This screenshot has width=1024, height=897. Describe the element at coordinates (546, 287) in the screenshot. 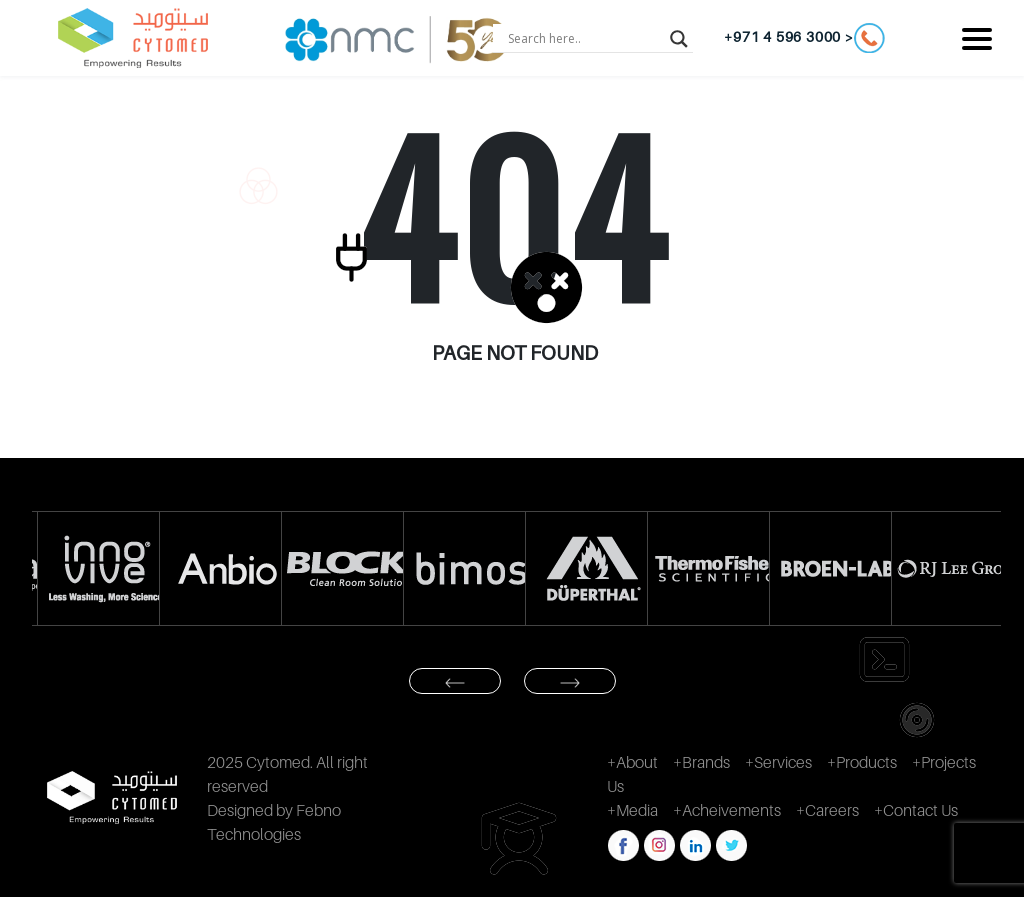

I see `indicates an error or system crash` at that location.